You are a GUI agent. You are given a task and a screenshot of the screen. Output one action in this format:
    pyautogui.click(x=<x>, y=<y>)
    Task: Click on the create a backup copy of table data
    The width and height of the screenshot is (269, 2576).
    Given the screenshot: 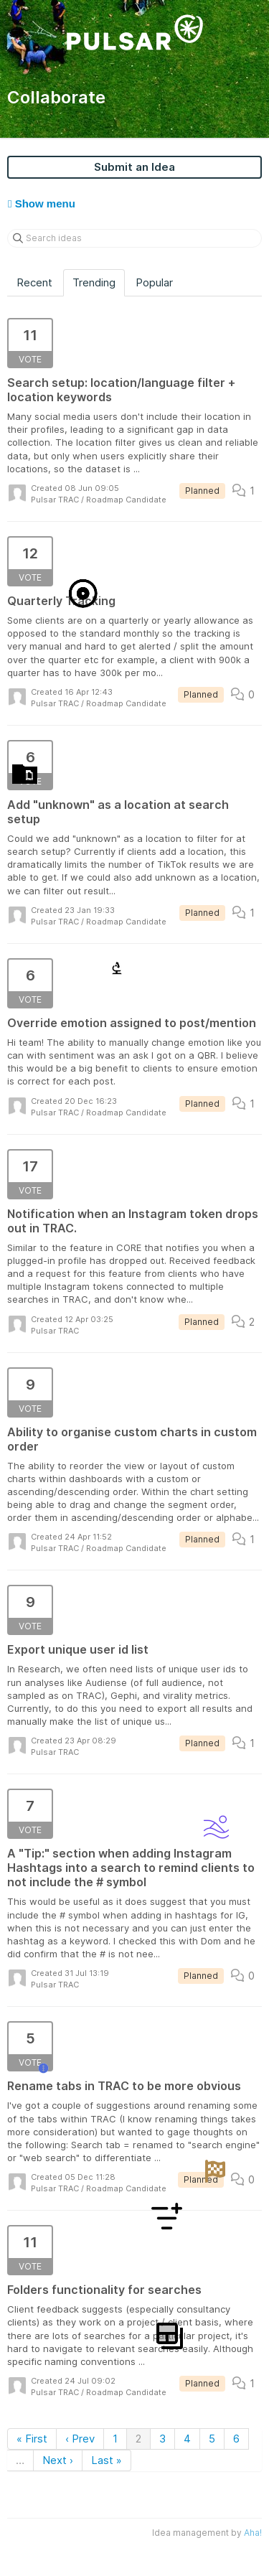 What is the action you would take?
    pyautogui.click(x=169, y=2336)
    